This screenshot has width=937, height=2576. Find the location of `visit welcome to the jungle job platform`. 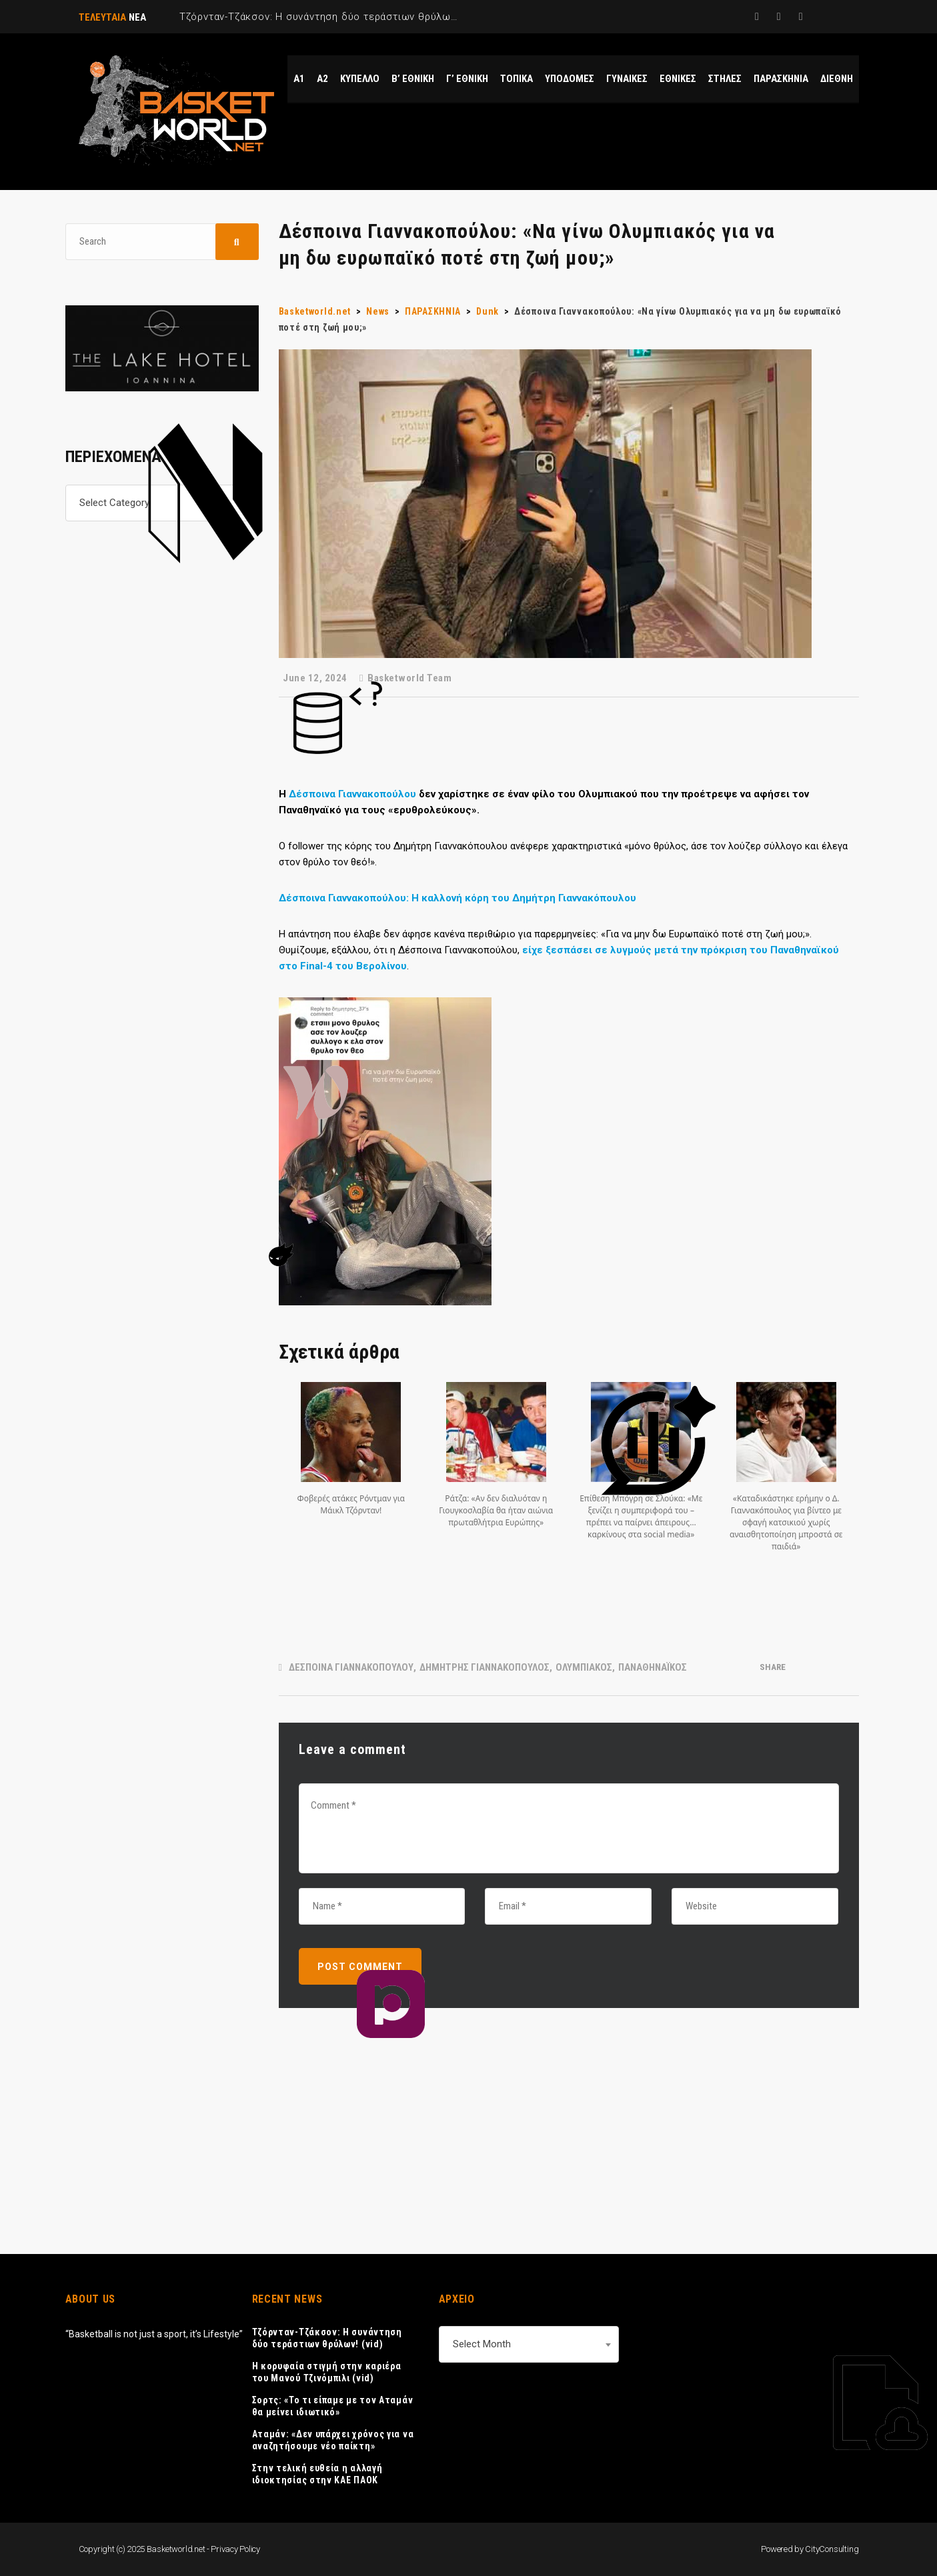

visit welcome to the jungle job platform is located at coordinates (315, 1092).